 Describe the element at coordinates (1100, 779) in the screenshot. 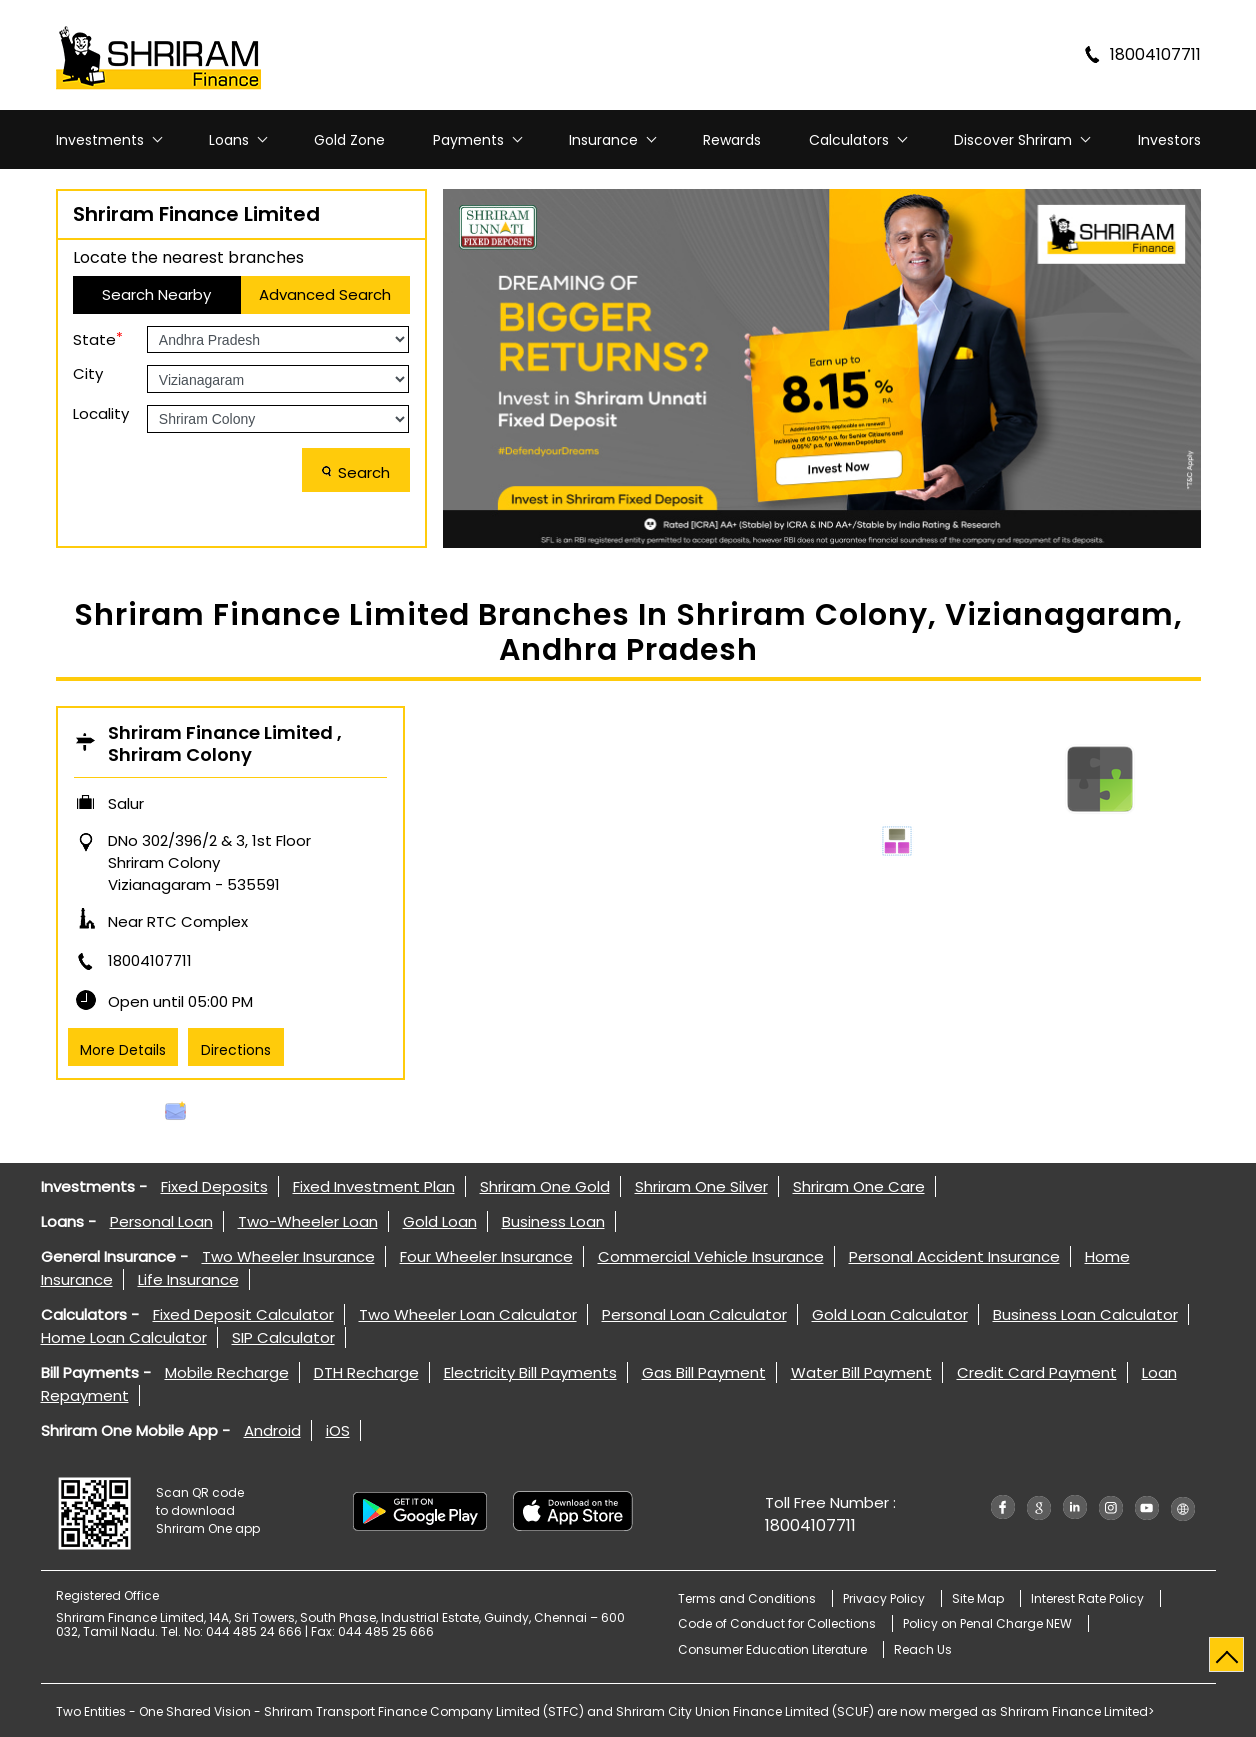

I see `open extension manager app` at that location.